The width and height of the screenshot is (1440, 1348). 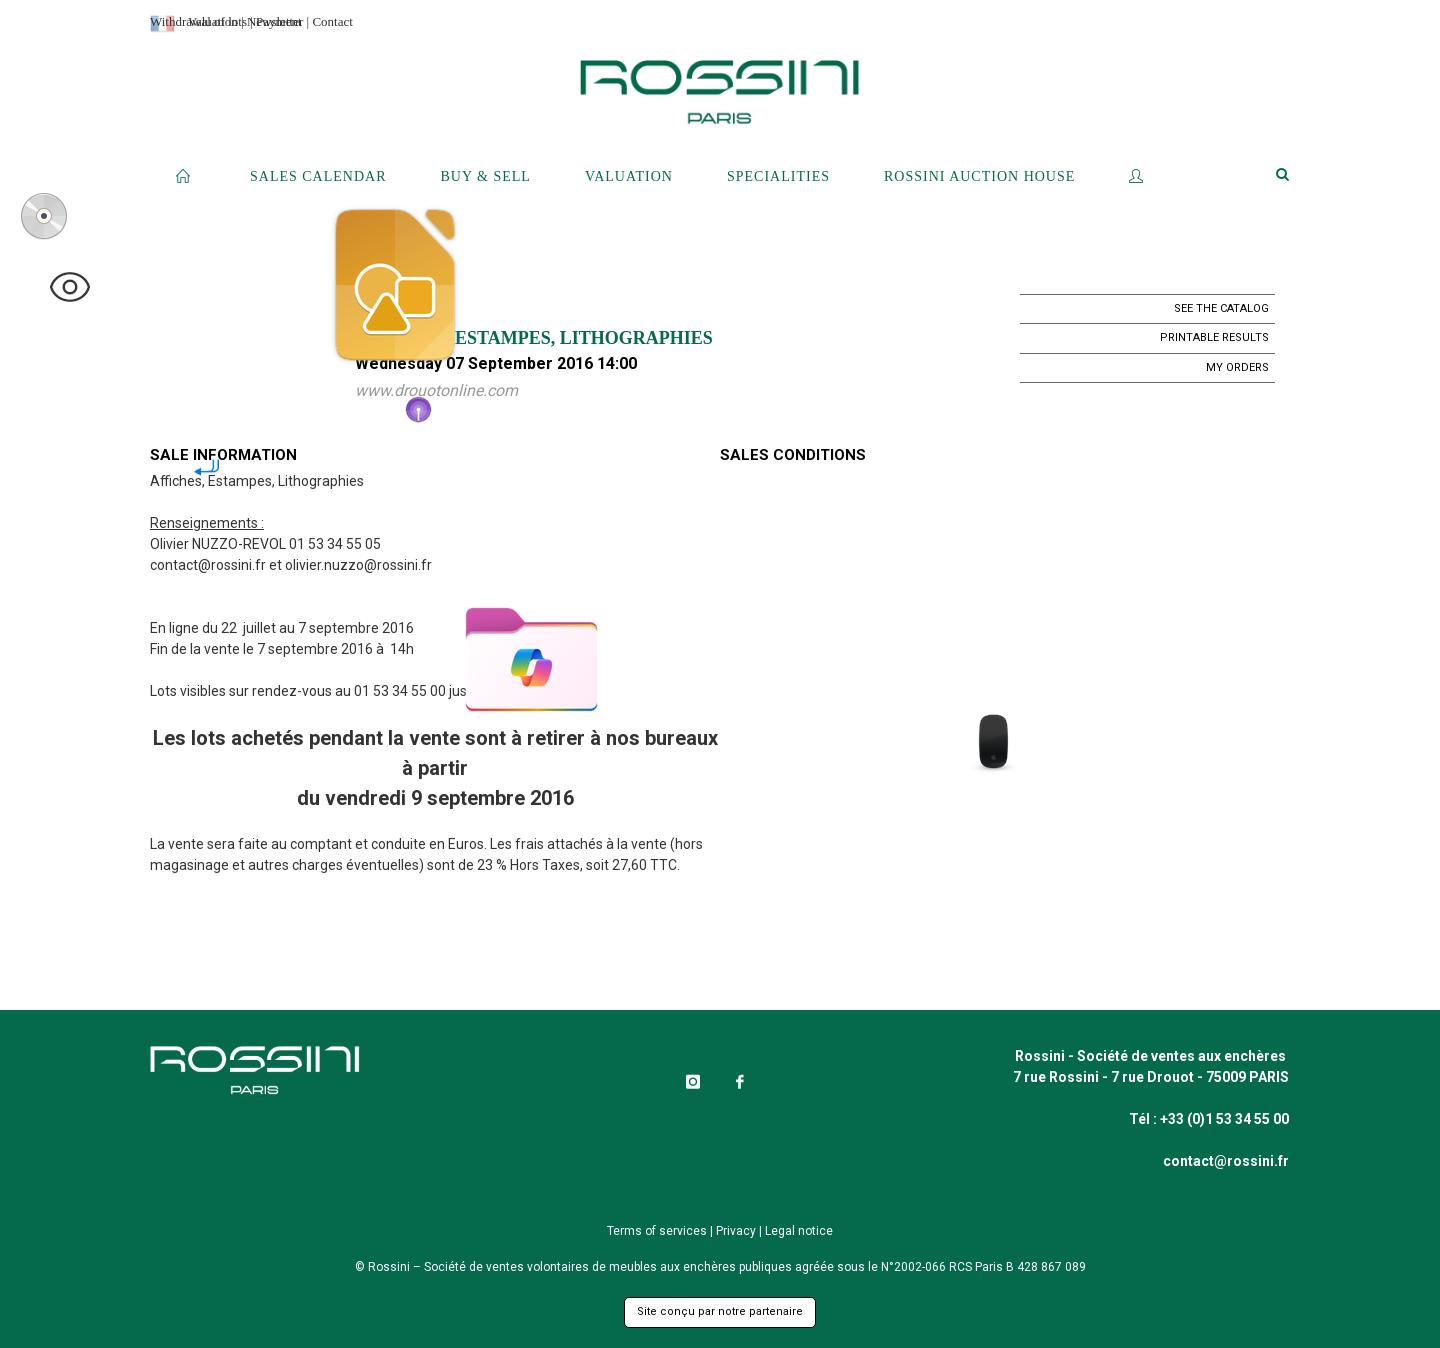 What do you see at coordinates (531, 663) in the screenshot?
I see `open folder containing microsoft copilot 365 files` at bounding box center [531, 663].